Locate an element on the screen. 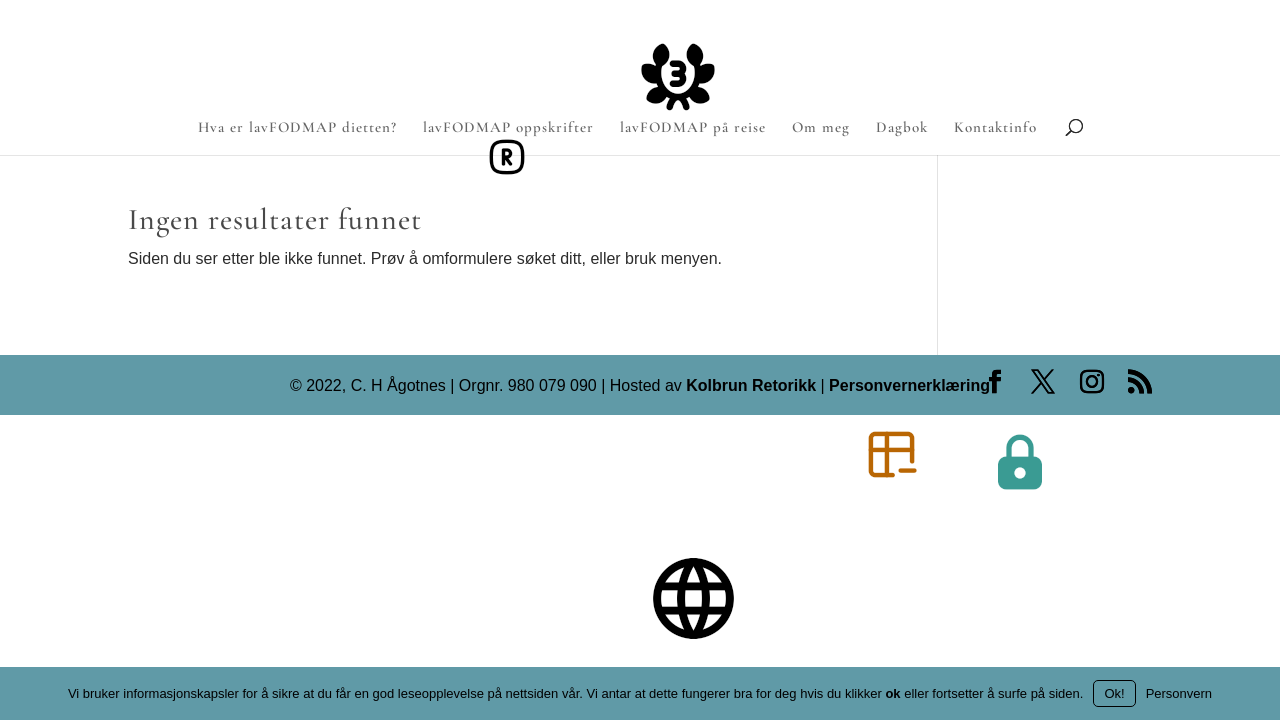 The width and height of the screenshot is (1280, 720). indicates a locked or secured item is located at coordinates (1020, 462).